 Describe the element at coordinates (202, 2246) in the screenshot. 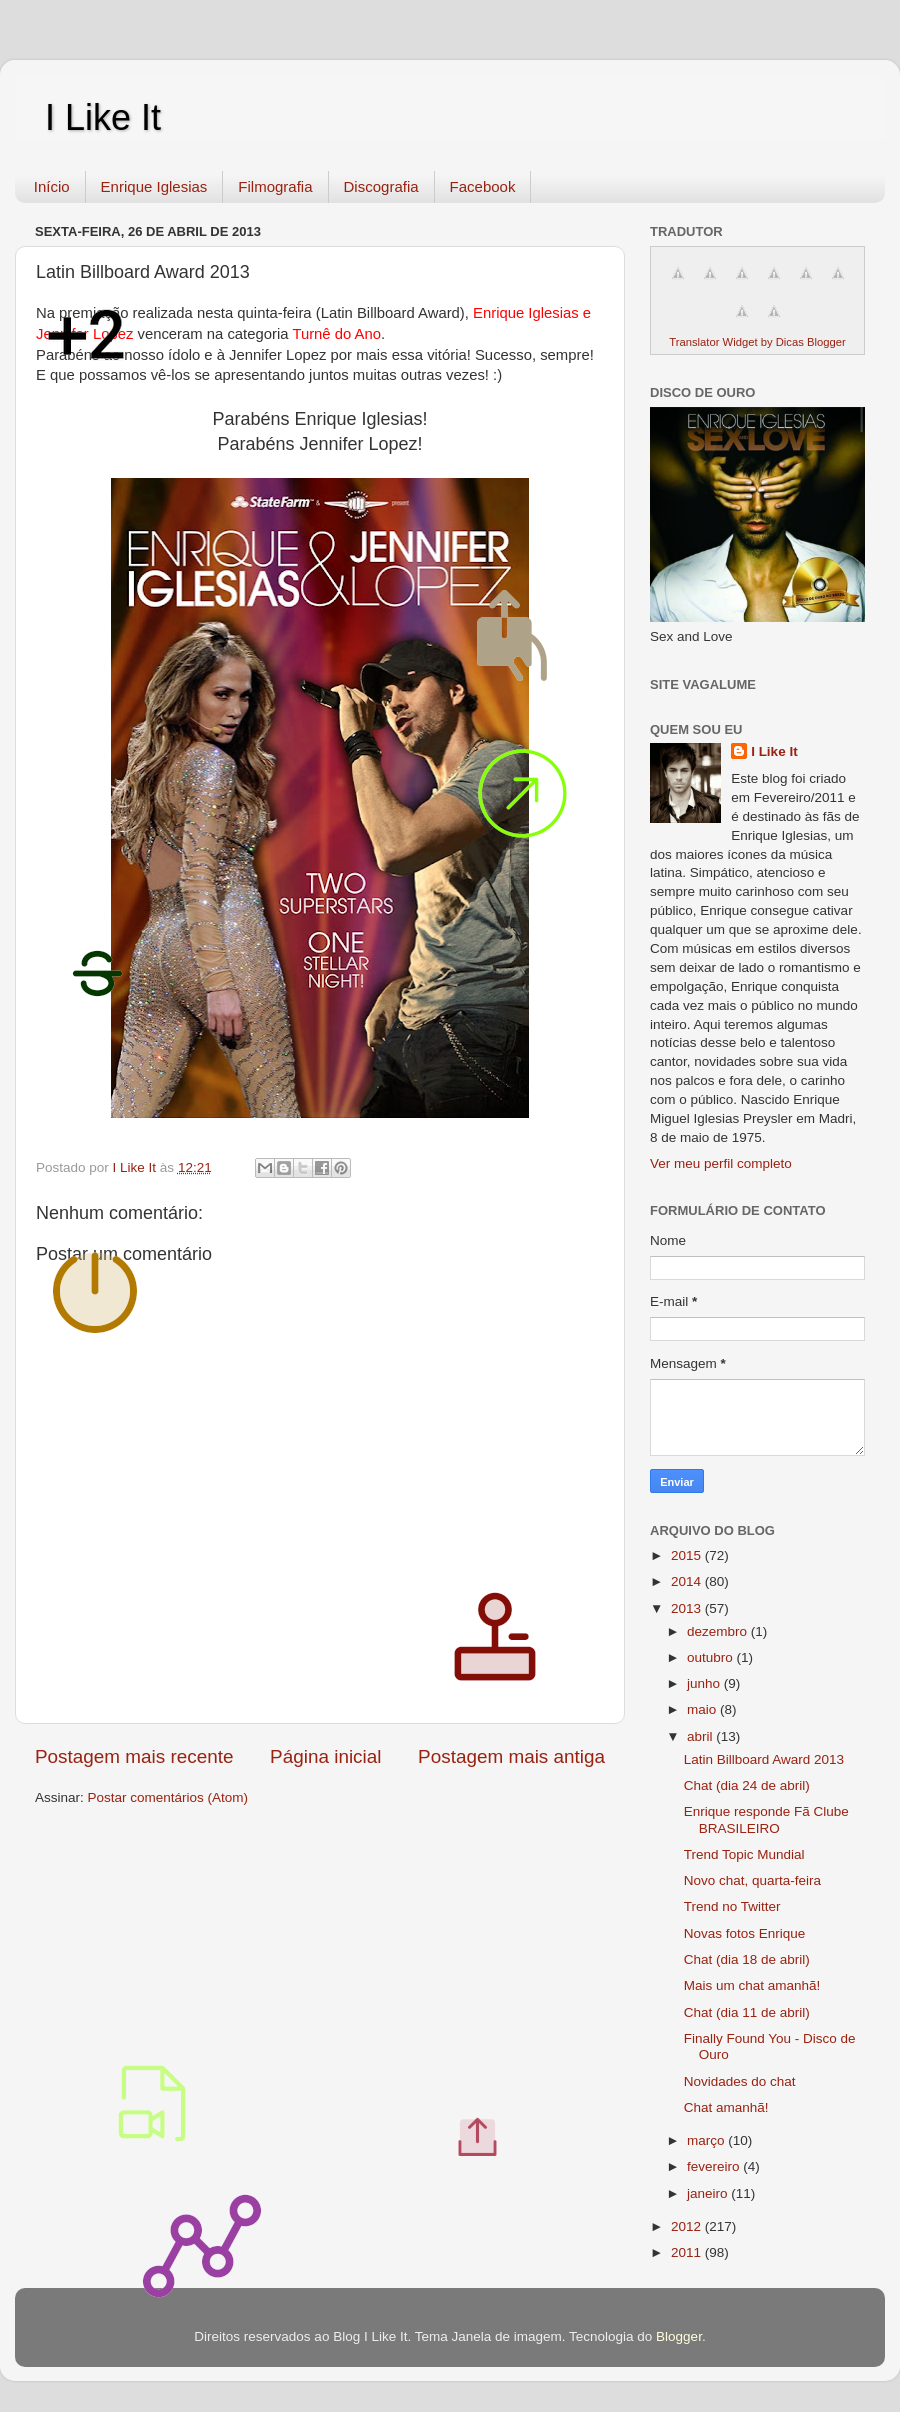

I see `view connected data points or nodes` at that location.